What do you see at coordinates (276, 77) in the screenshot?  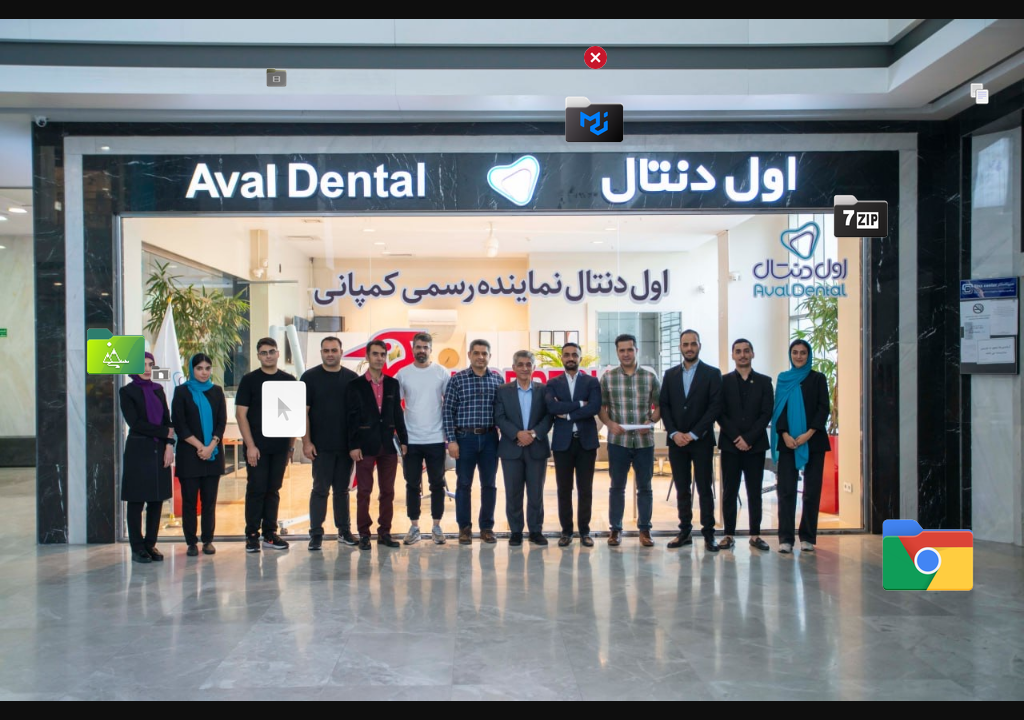 I see `open your videos folder` at bounding box center [276, 77].